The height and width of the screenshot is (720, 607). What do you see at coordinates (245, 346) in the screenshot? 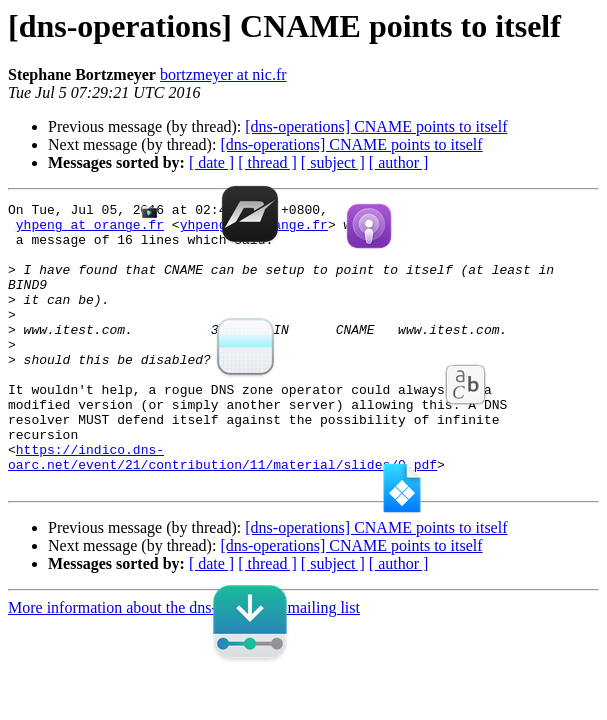
I see `open document scanner app` at bounding box center [245, 346].